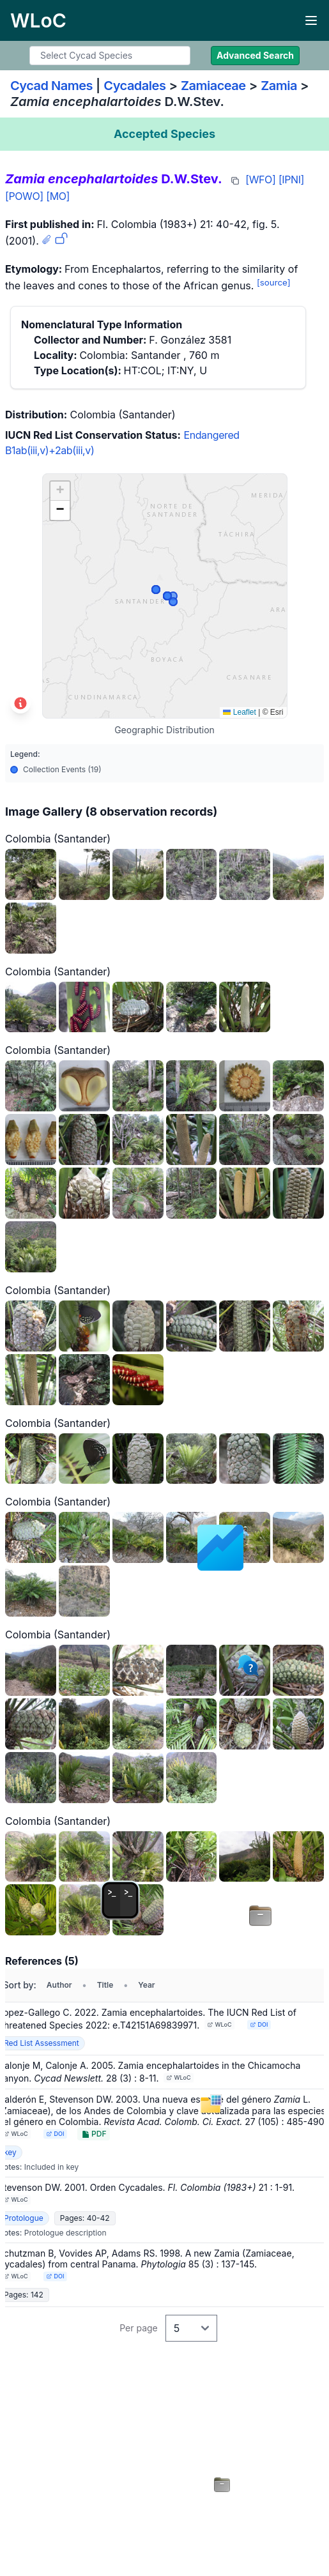 The height and width of the screenshot is (2576, 329). What do you see at coordinates (220, 1548) in the screenshot?
I see `open the workbooks app for data analysis` at bounding box center [220, 1548].